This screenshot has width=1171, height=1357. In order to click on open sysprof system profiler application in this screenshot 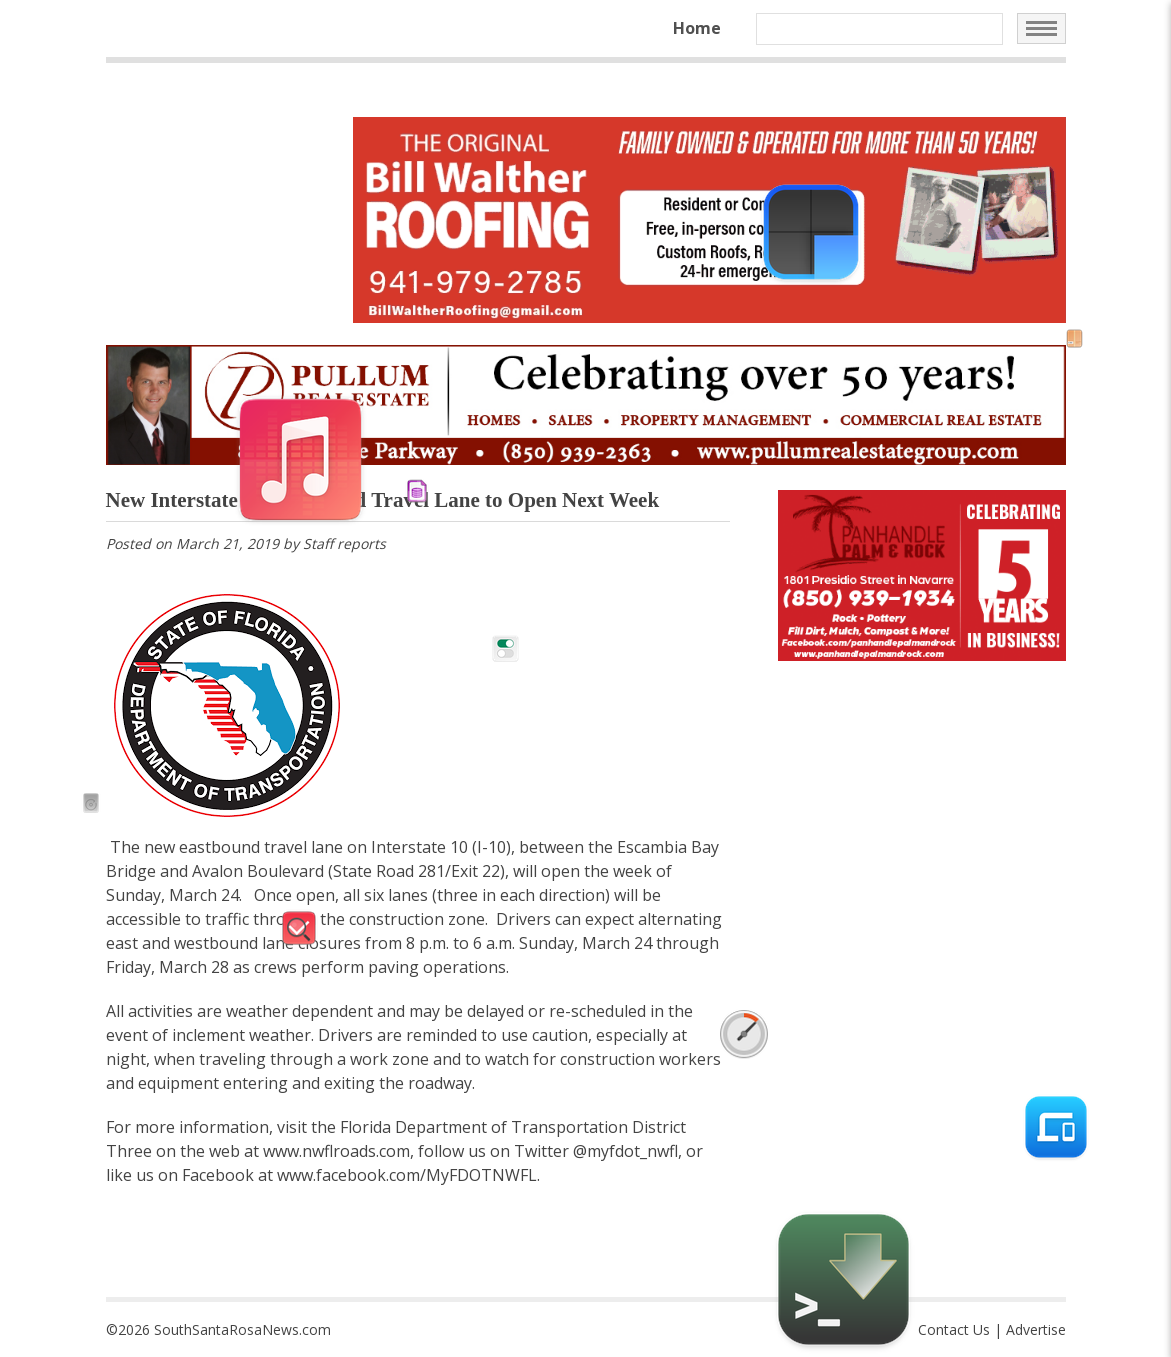, I will do `click(744, 1034)`.